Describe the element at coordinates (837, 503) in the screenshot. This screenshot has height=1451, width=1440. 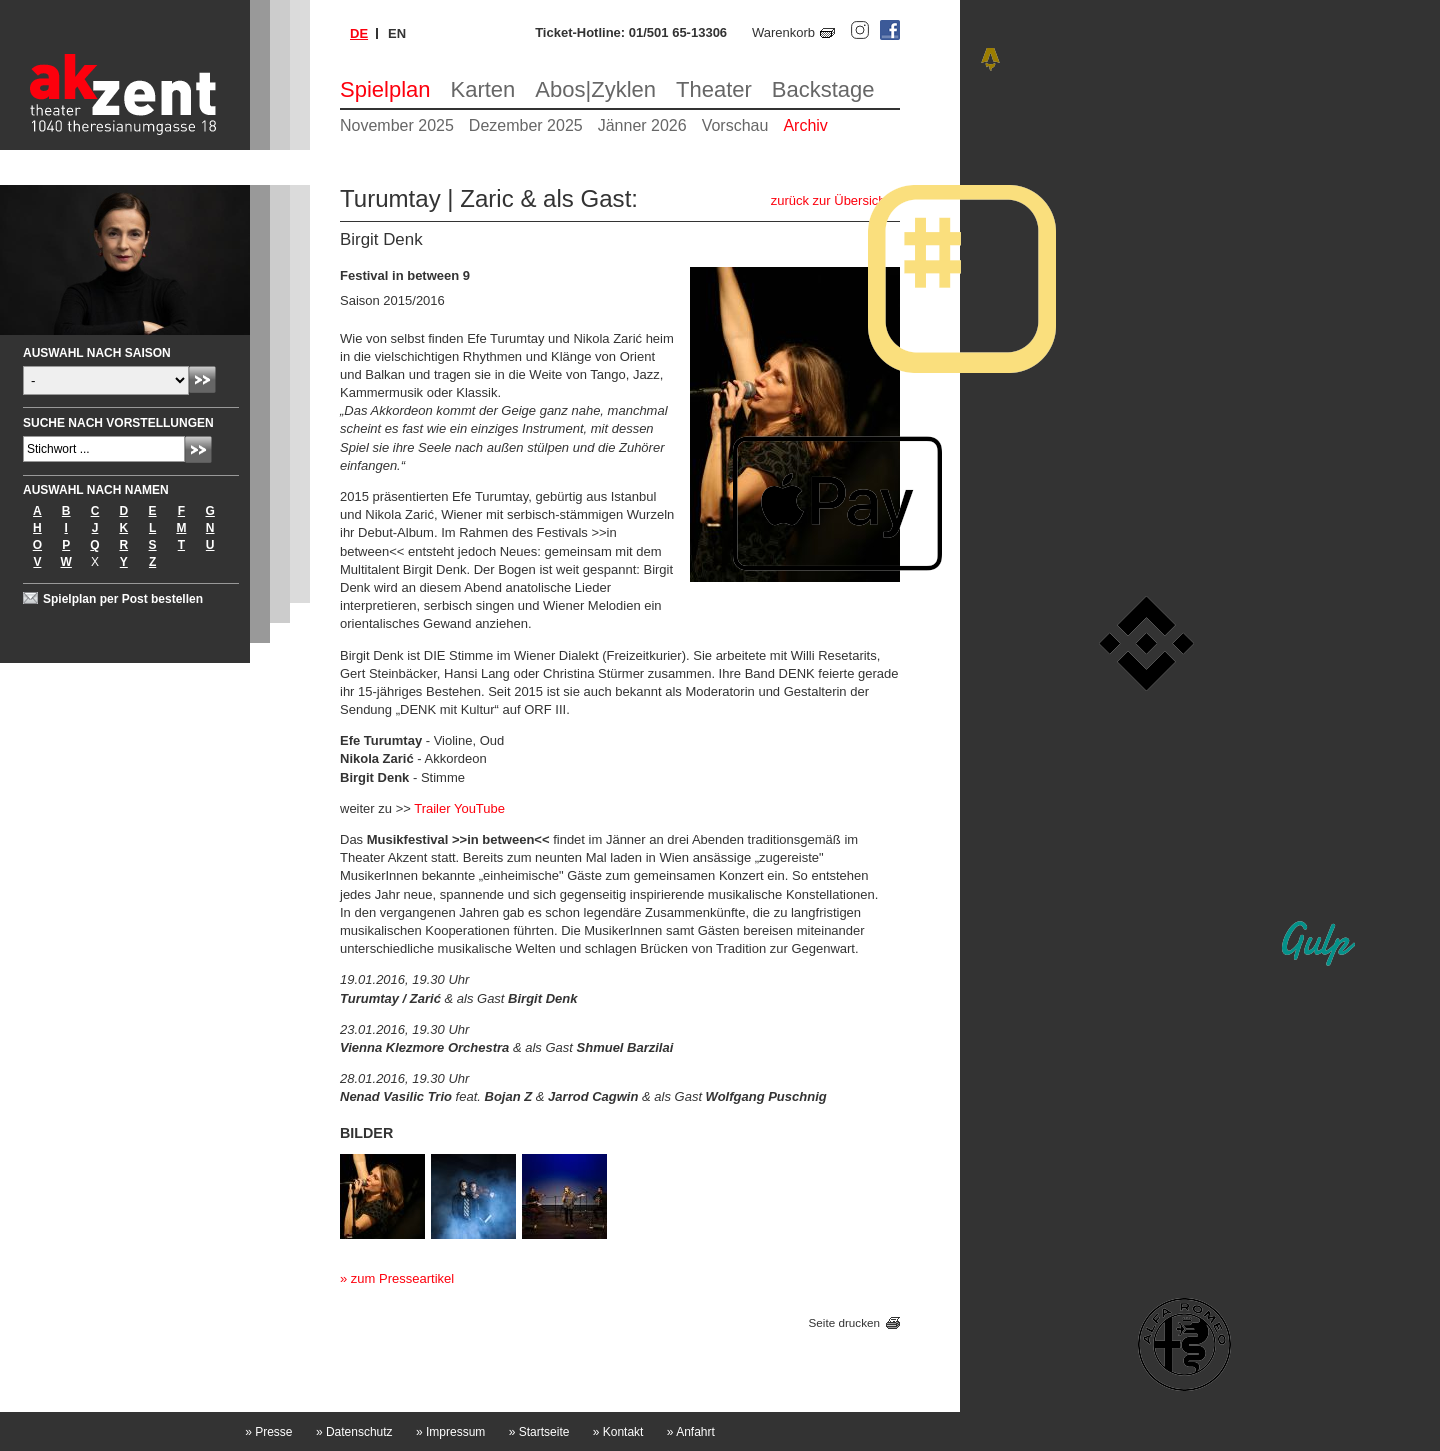
I see `pay with Apple Pay` at that location.